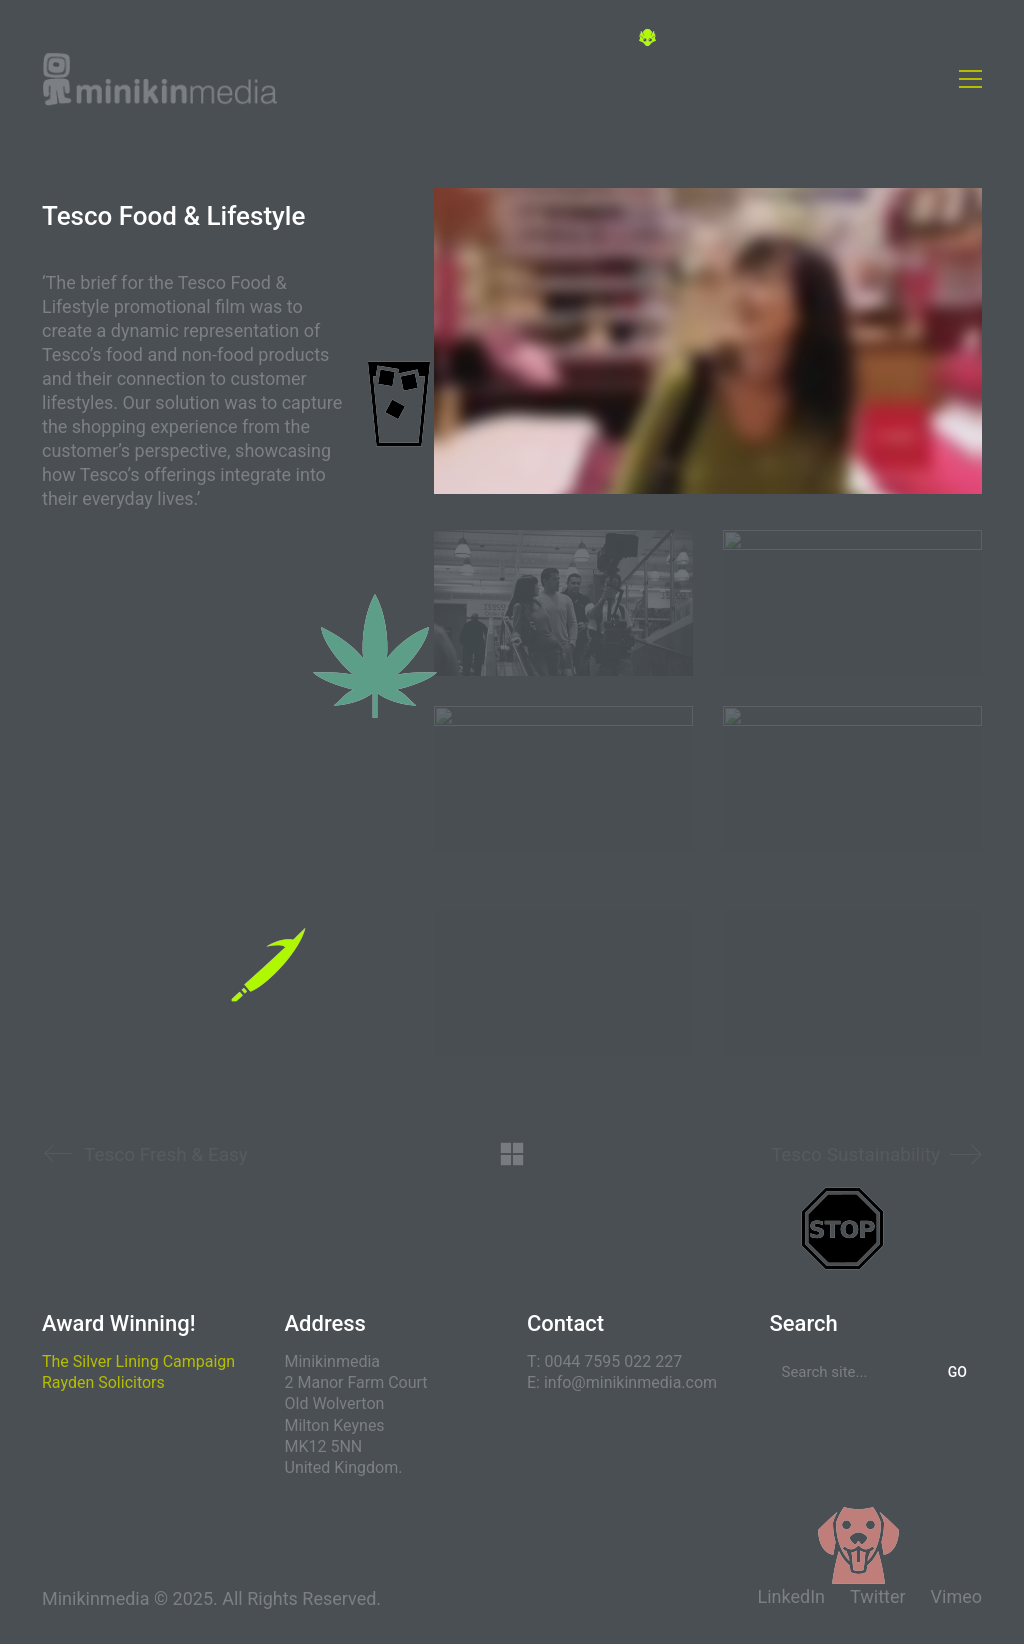 The image size is (1024, 1644). I want to click on view pet profile or pet-related features, so click(858, 1543).